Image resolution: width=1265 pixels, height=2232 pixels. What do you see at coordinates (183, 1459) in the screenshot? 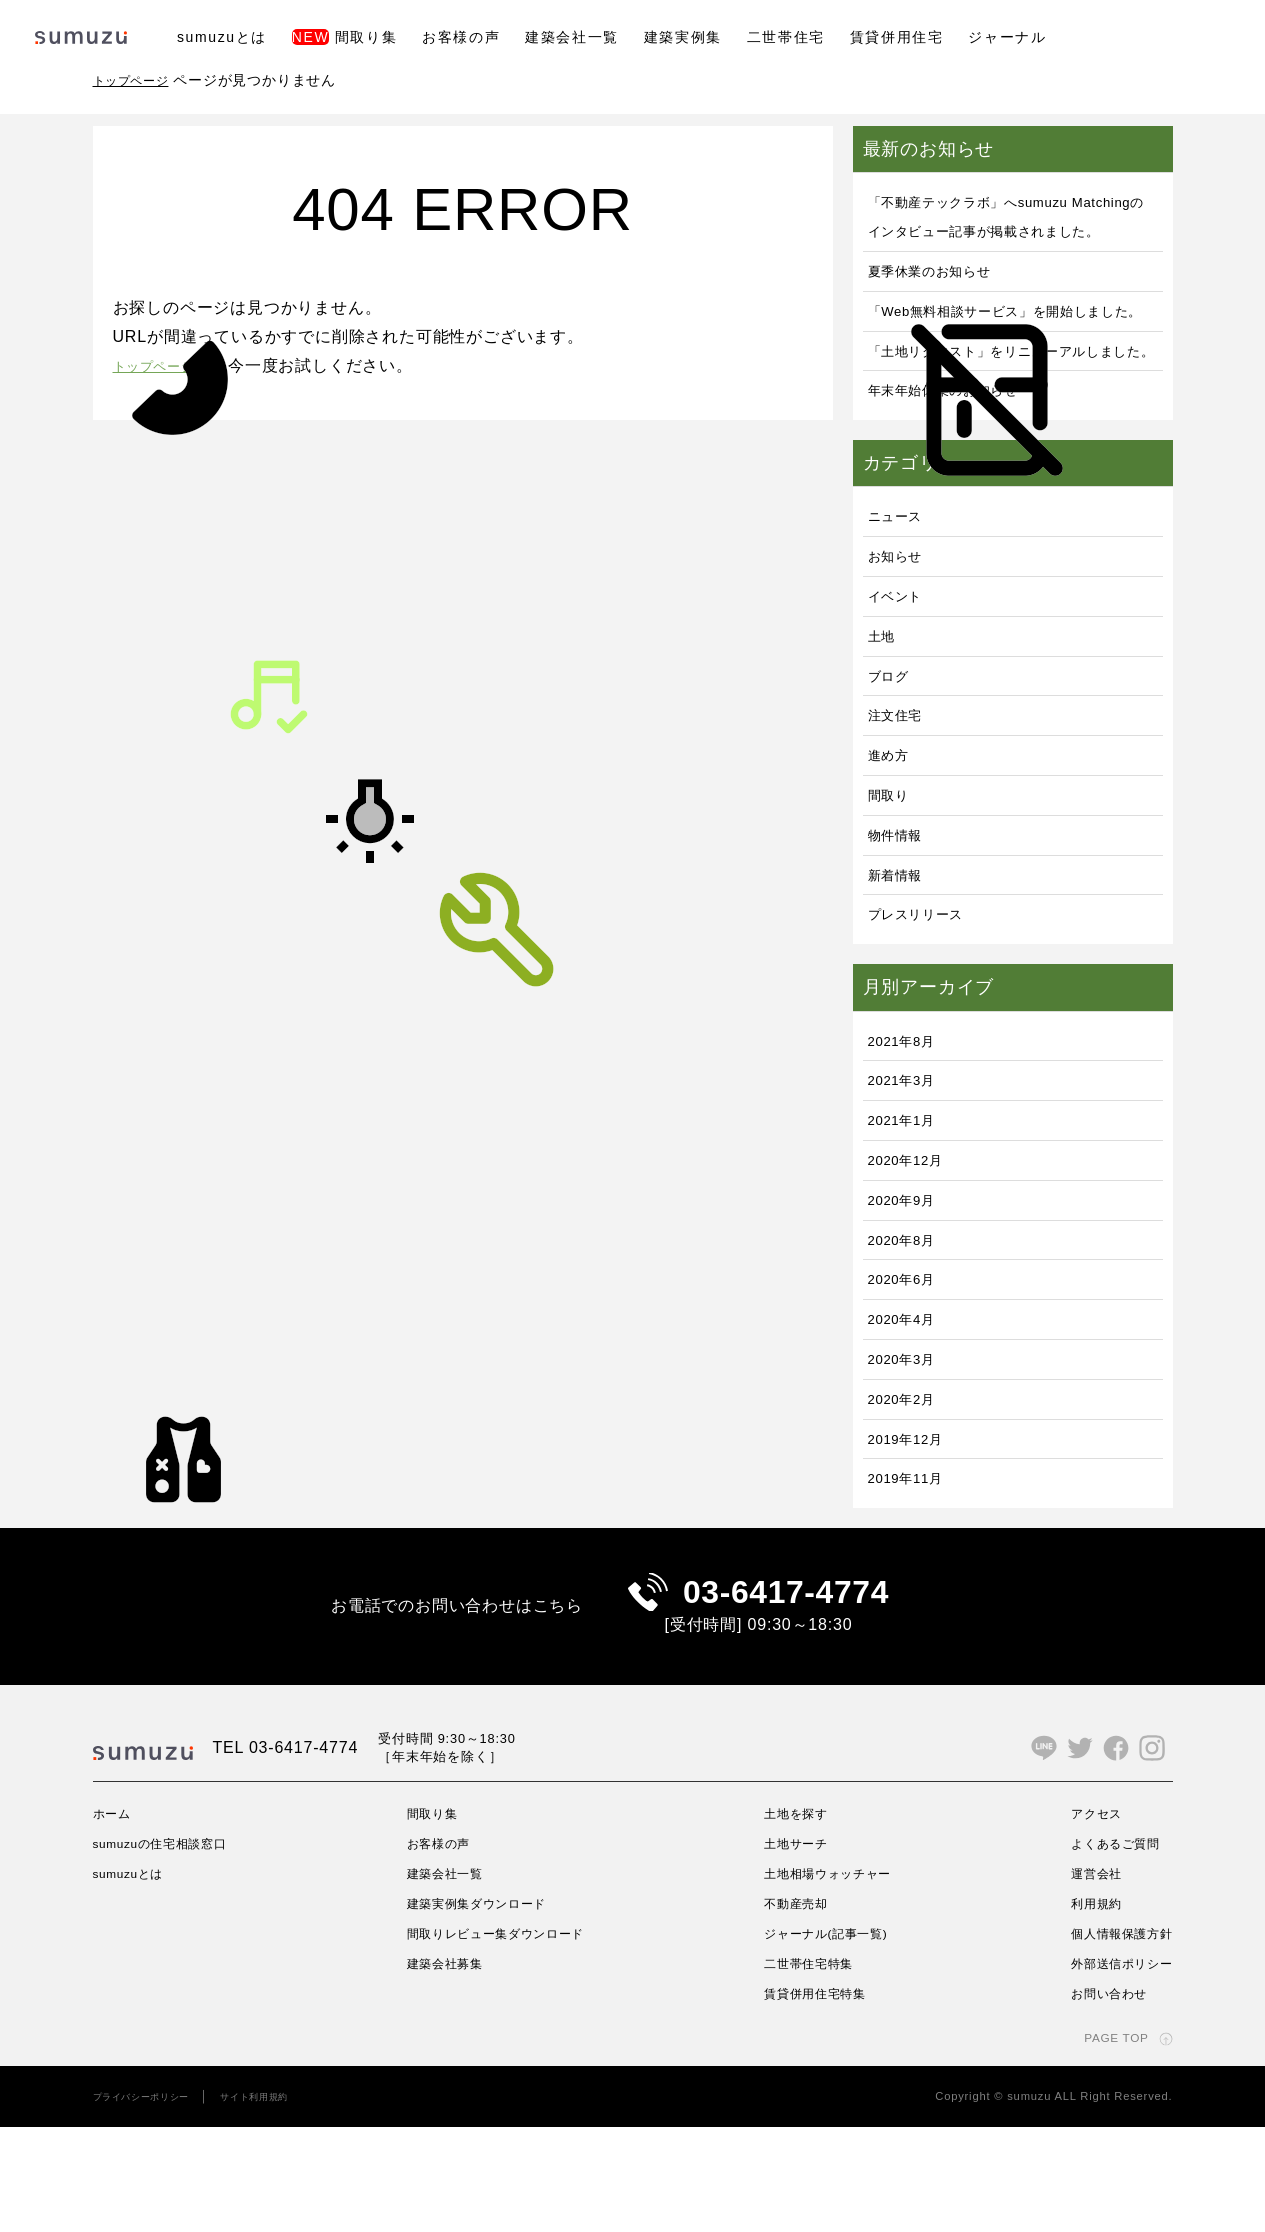
I see `safety vest or protective gear settings` at bounding box center [183, 1459].